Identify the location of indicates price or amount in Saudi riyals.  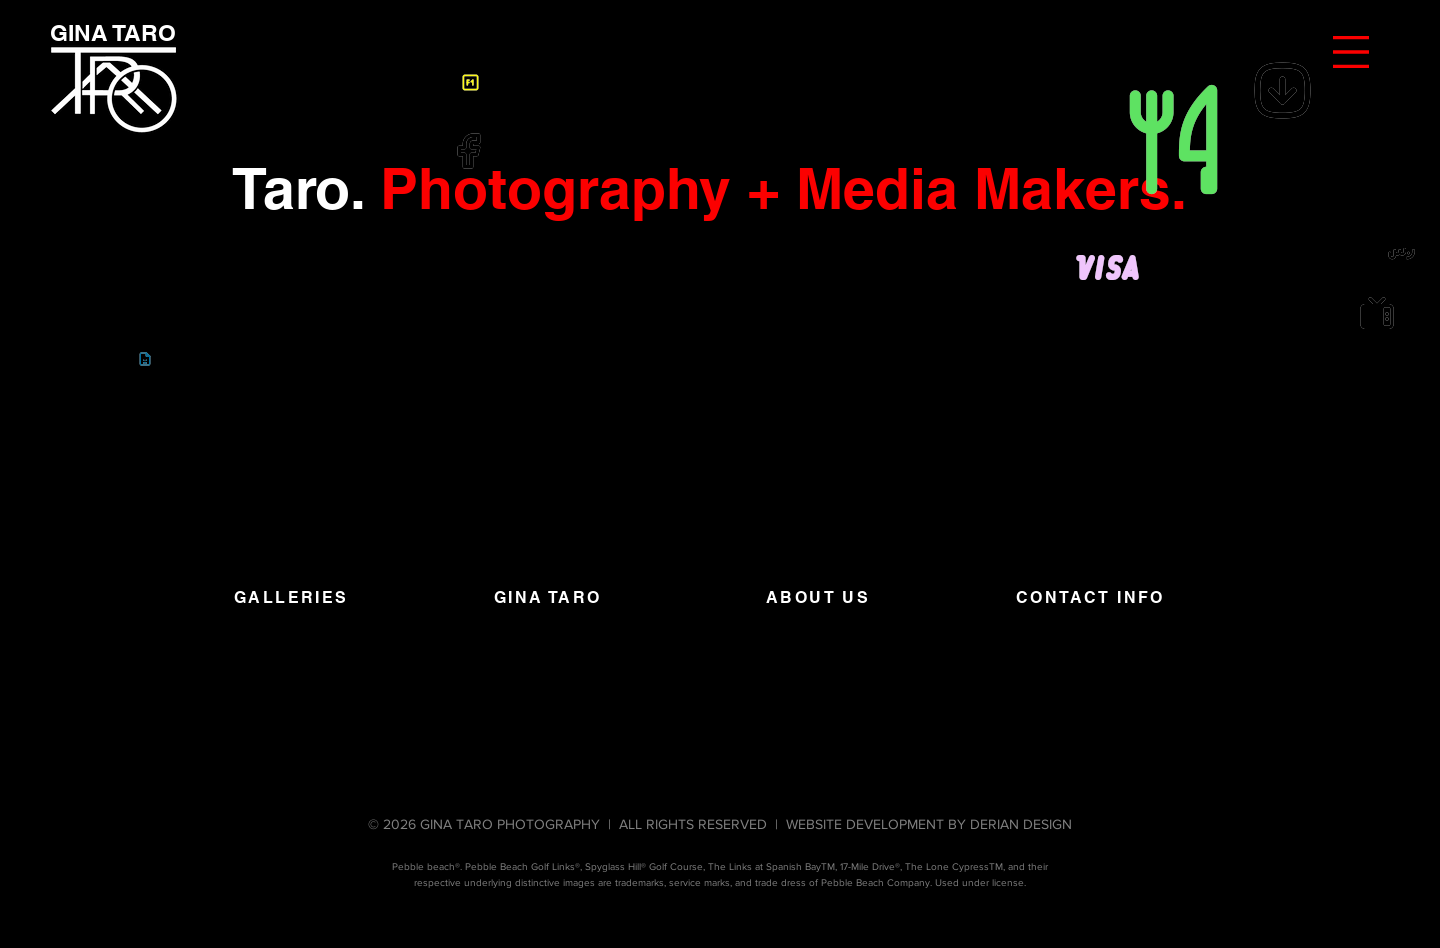
(1401, 253).